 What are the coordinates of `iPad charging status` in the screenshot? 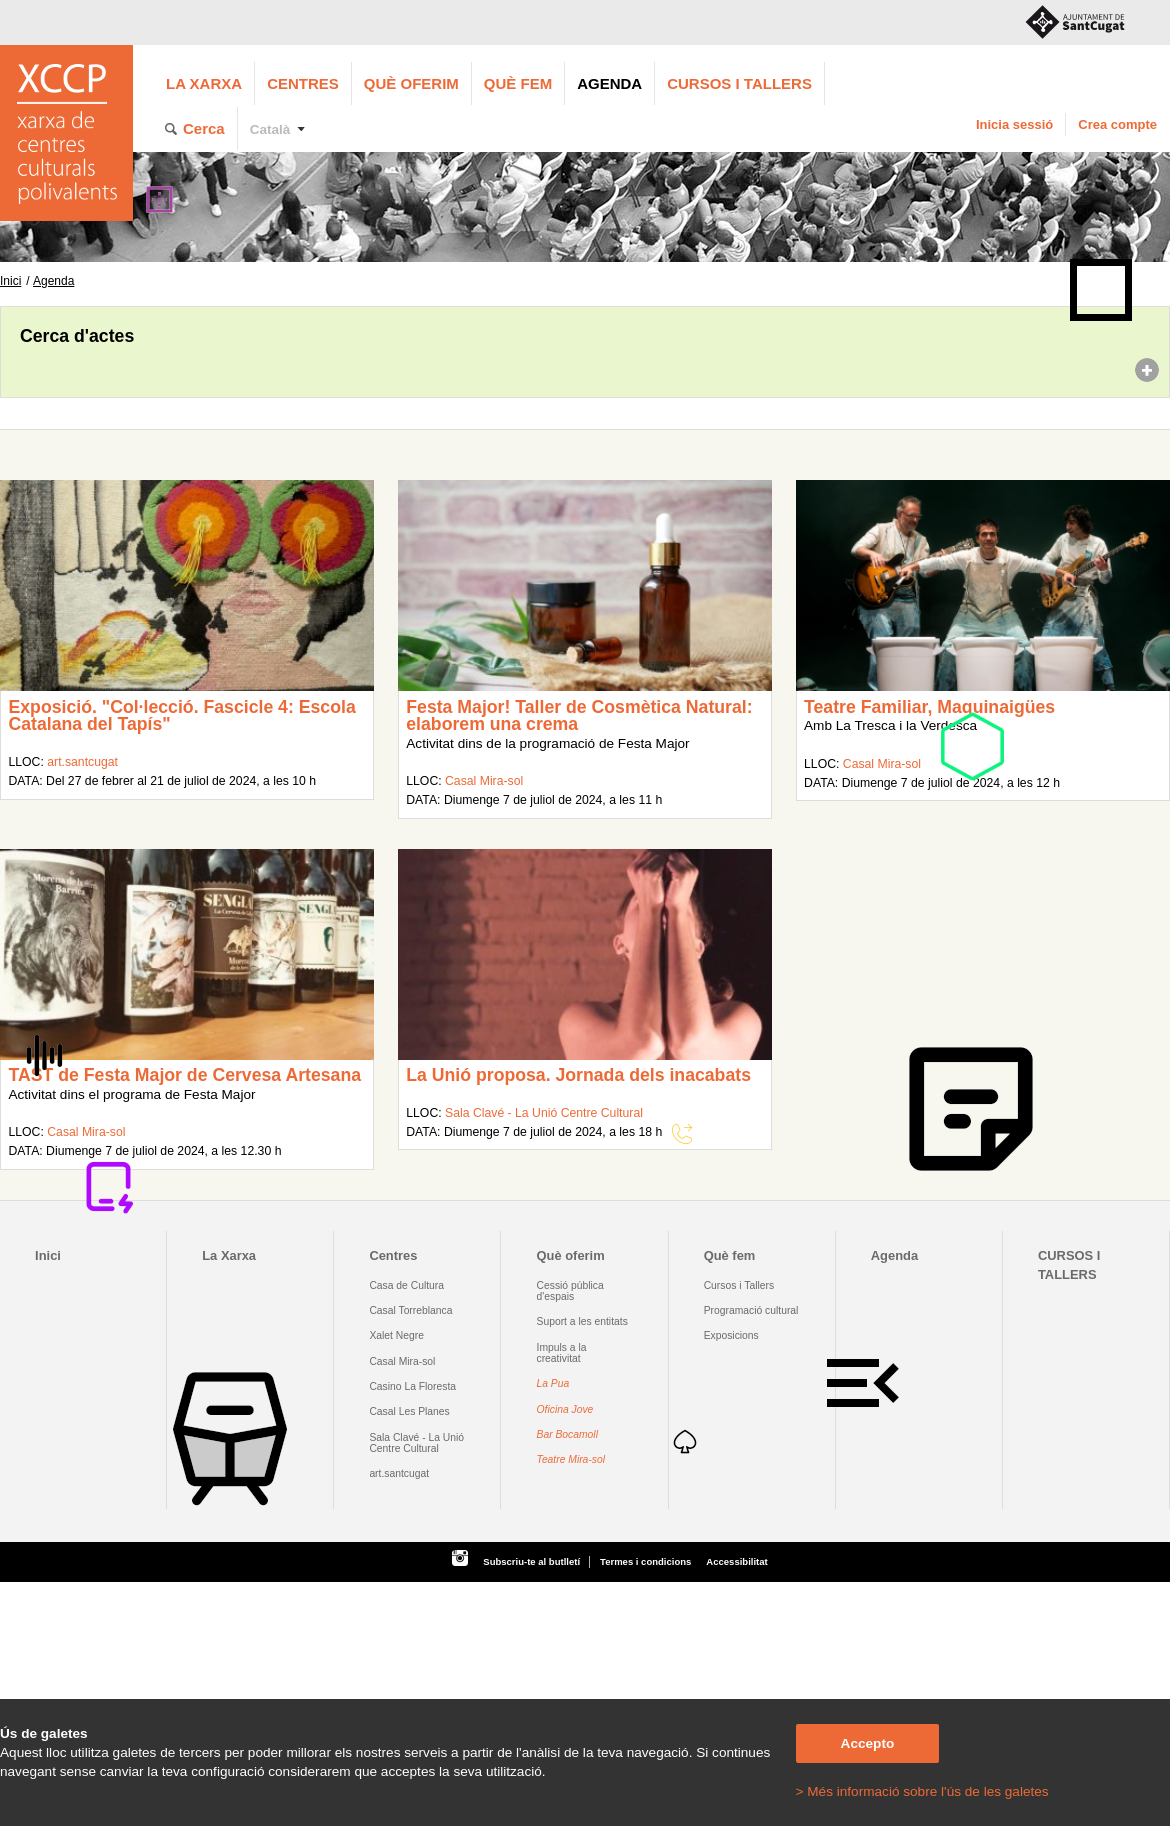 It's located at (108, 1186).